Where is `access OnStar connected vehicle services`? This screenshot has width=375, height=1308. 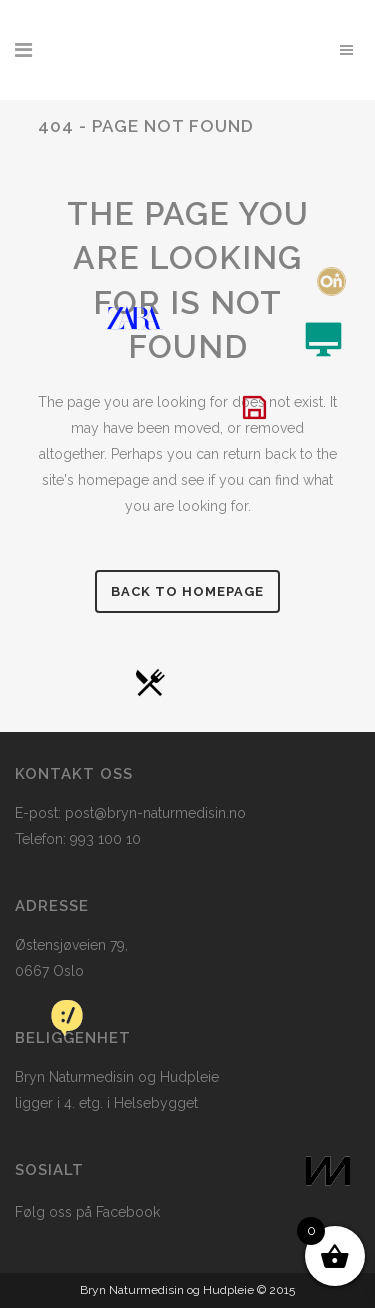 access OnStar connected vehicle services is located at coordinates (331, 281).